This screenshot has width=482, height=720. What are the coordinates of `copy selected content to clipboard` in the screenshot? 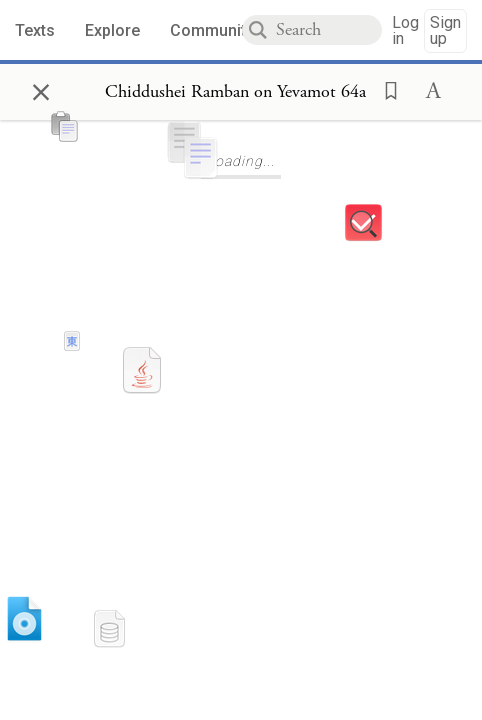 It's located at (192, 149).